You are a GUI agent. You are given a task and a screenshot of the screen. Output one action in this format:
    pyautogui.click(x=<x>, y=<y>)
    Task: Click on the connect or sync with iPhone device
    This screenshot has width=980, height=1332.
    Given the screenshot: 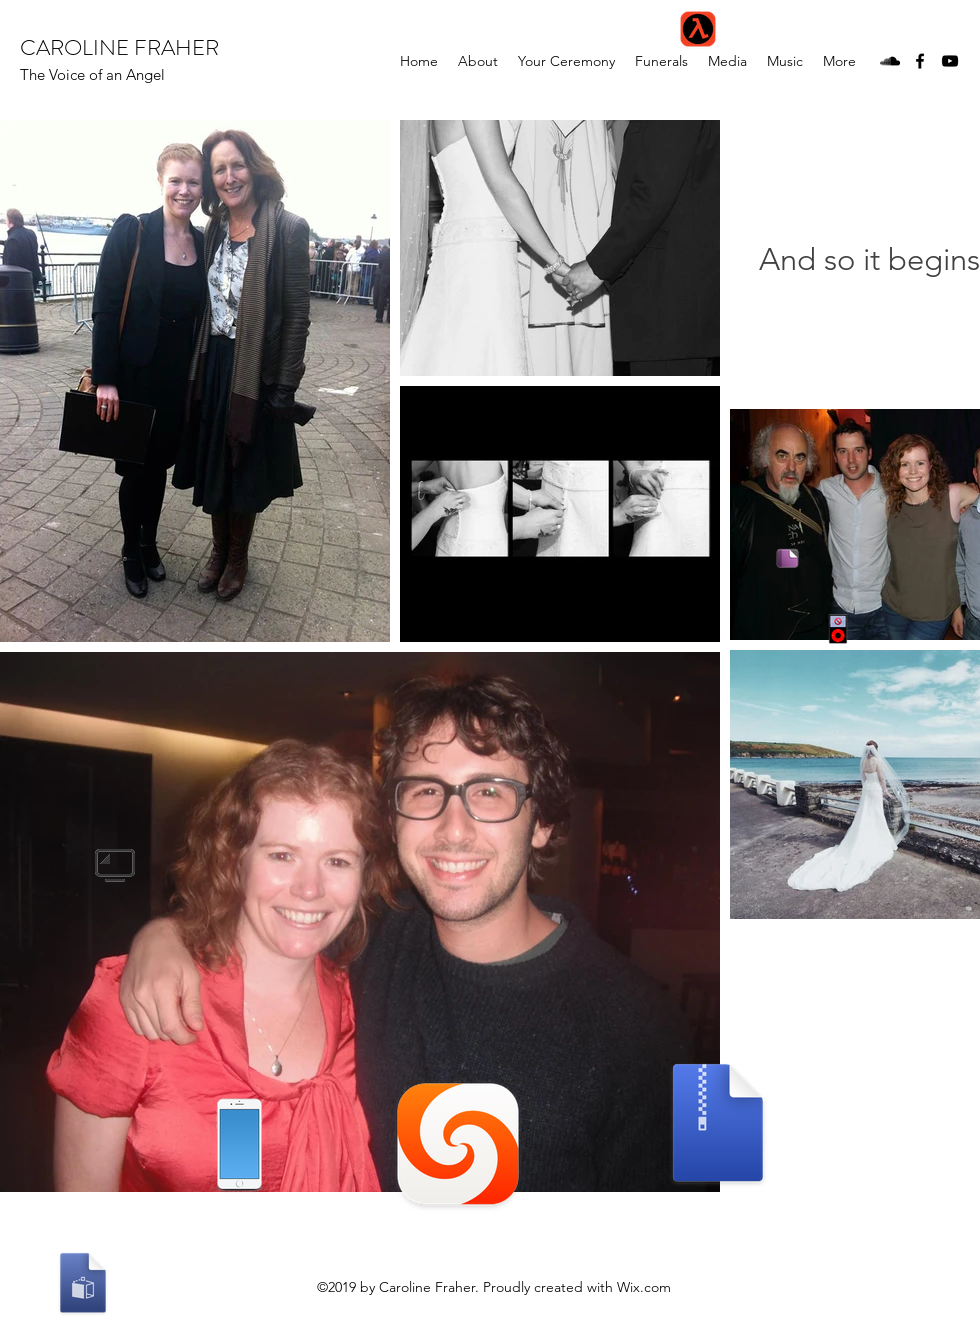 What is the action you would take?
    pyautogui.click(x=239, y=1145)
    